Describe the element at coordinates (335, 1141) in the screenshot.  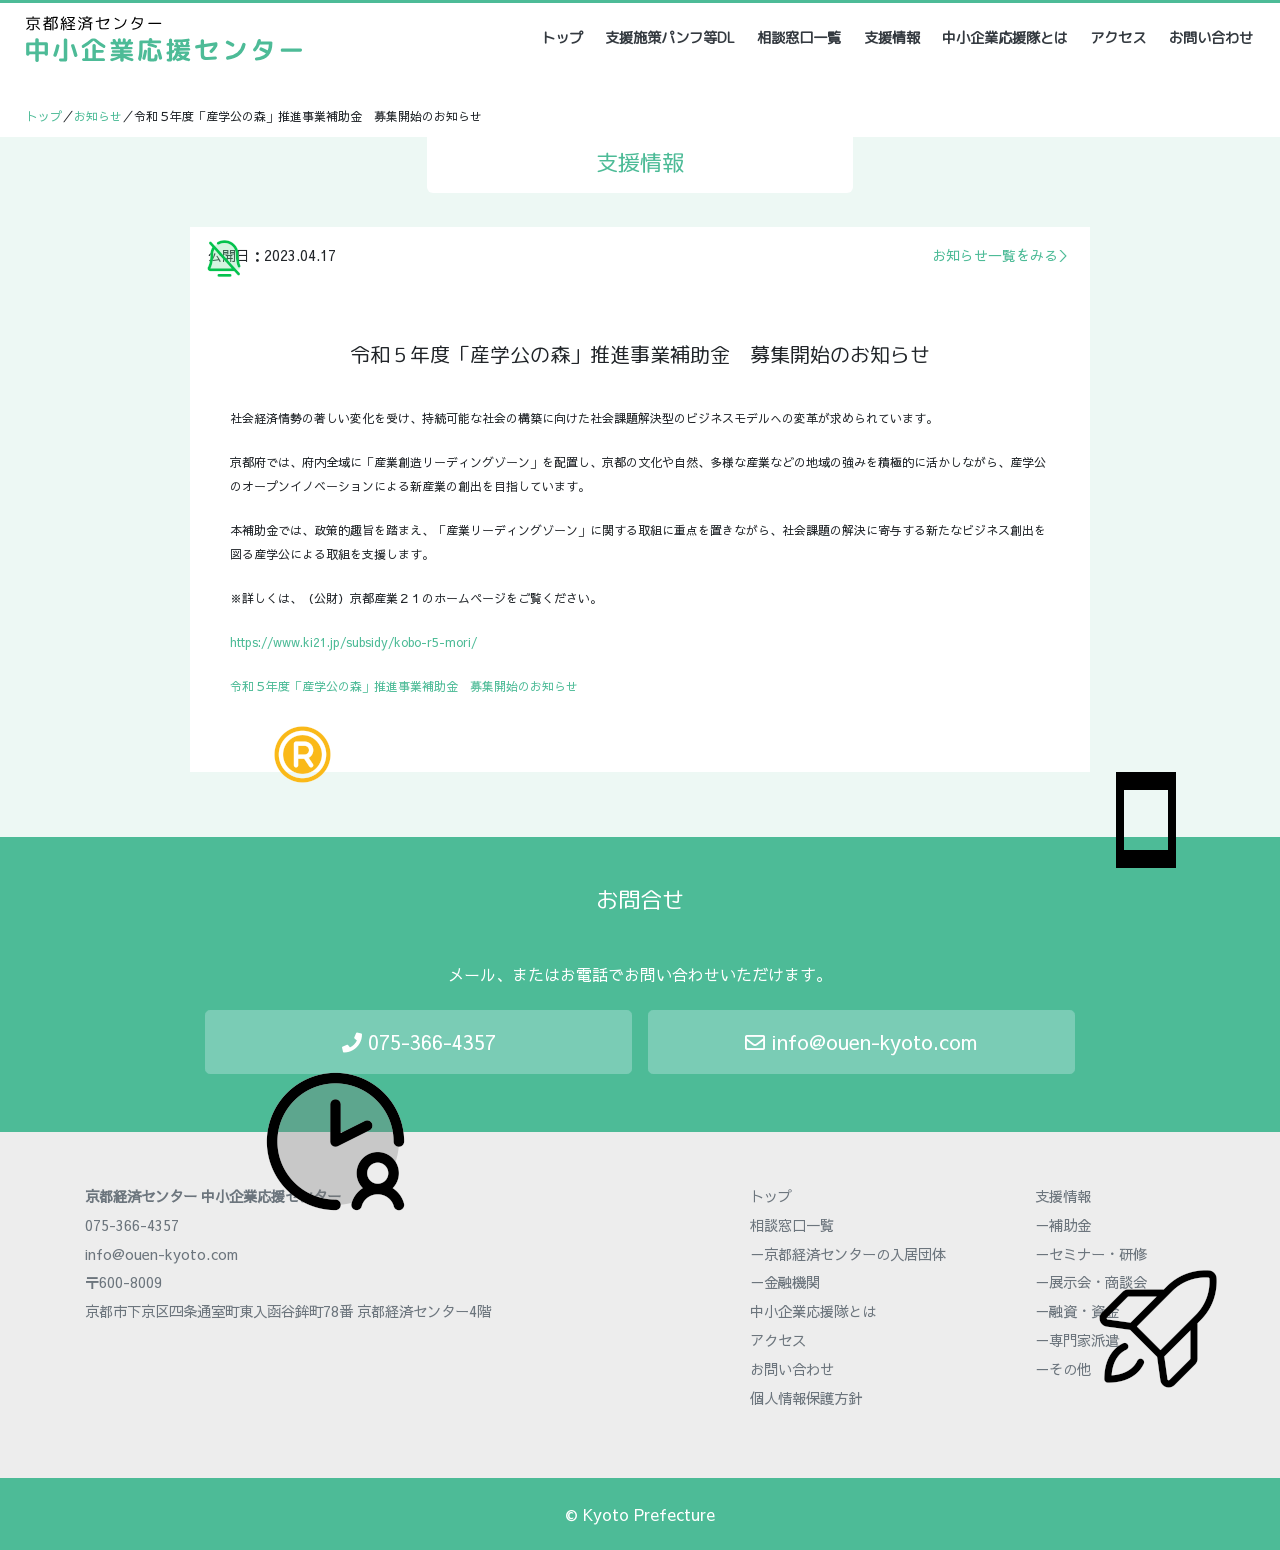
I see `view user activity history` at that location.